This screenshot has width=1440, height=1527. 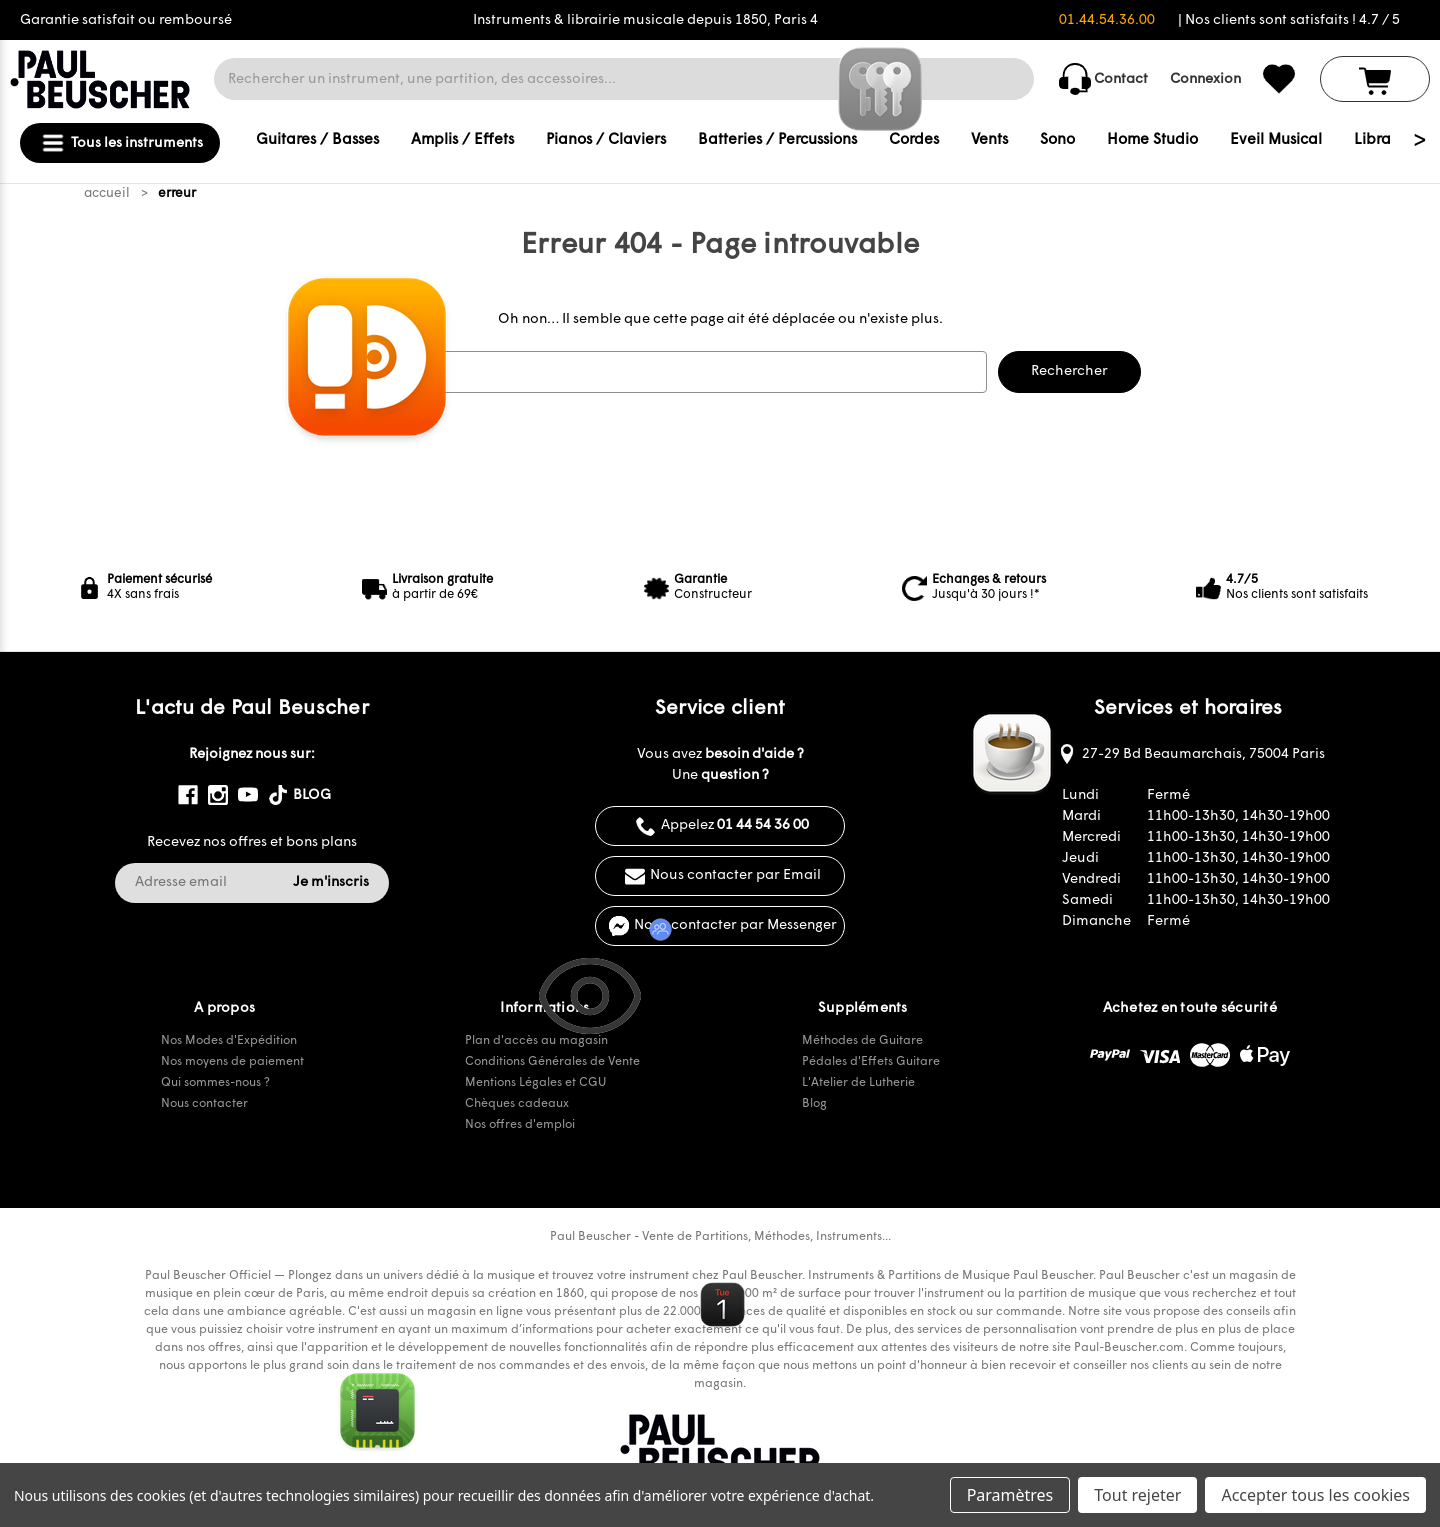 What do you see at coordinates (722, 1304) in the screenshot?
I see `open the calendar app` at bounding box center [722, 1304].